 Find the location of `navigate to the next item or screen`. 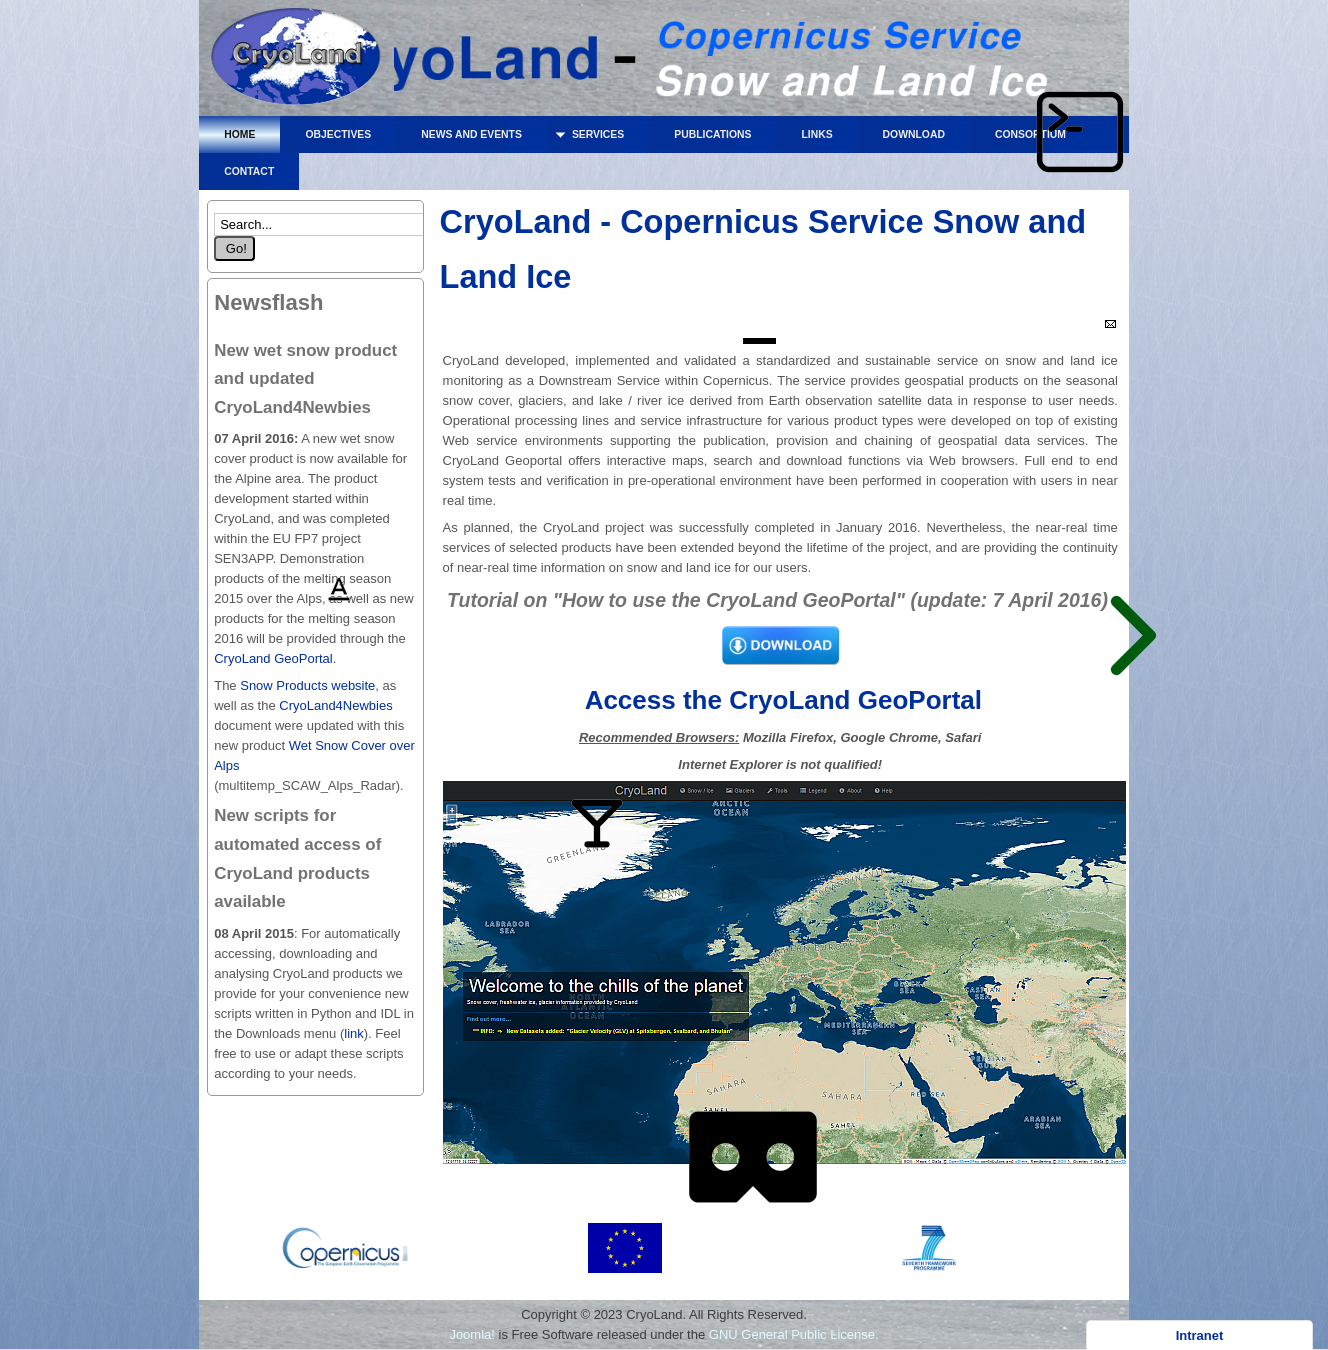

navigate to the next item or screen is located at coordinates (1133, 635).